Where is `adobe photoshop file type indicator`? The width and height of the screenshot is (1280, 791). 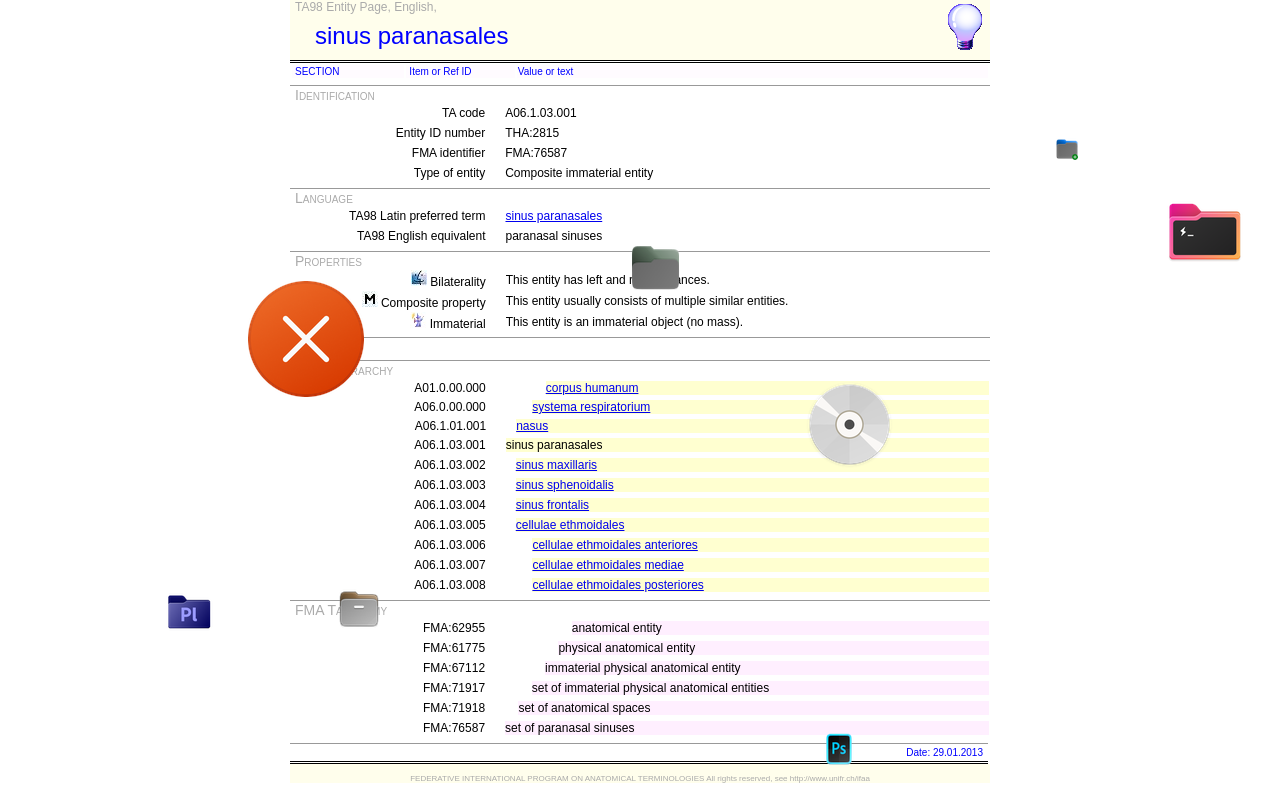
adobe photoshop file type indicator is located at coordinates (839, 749).